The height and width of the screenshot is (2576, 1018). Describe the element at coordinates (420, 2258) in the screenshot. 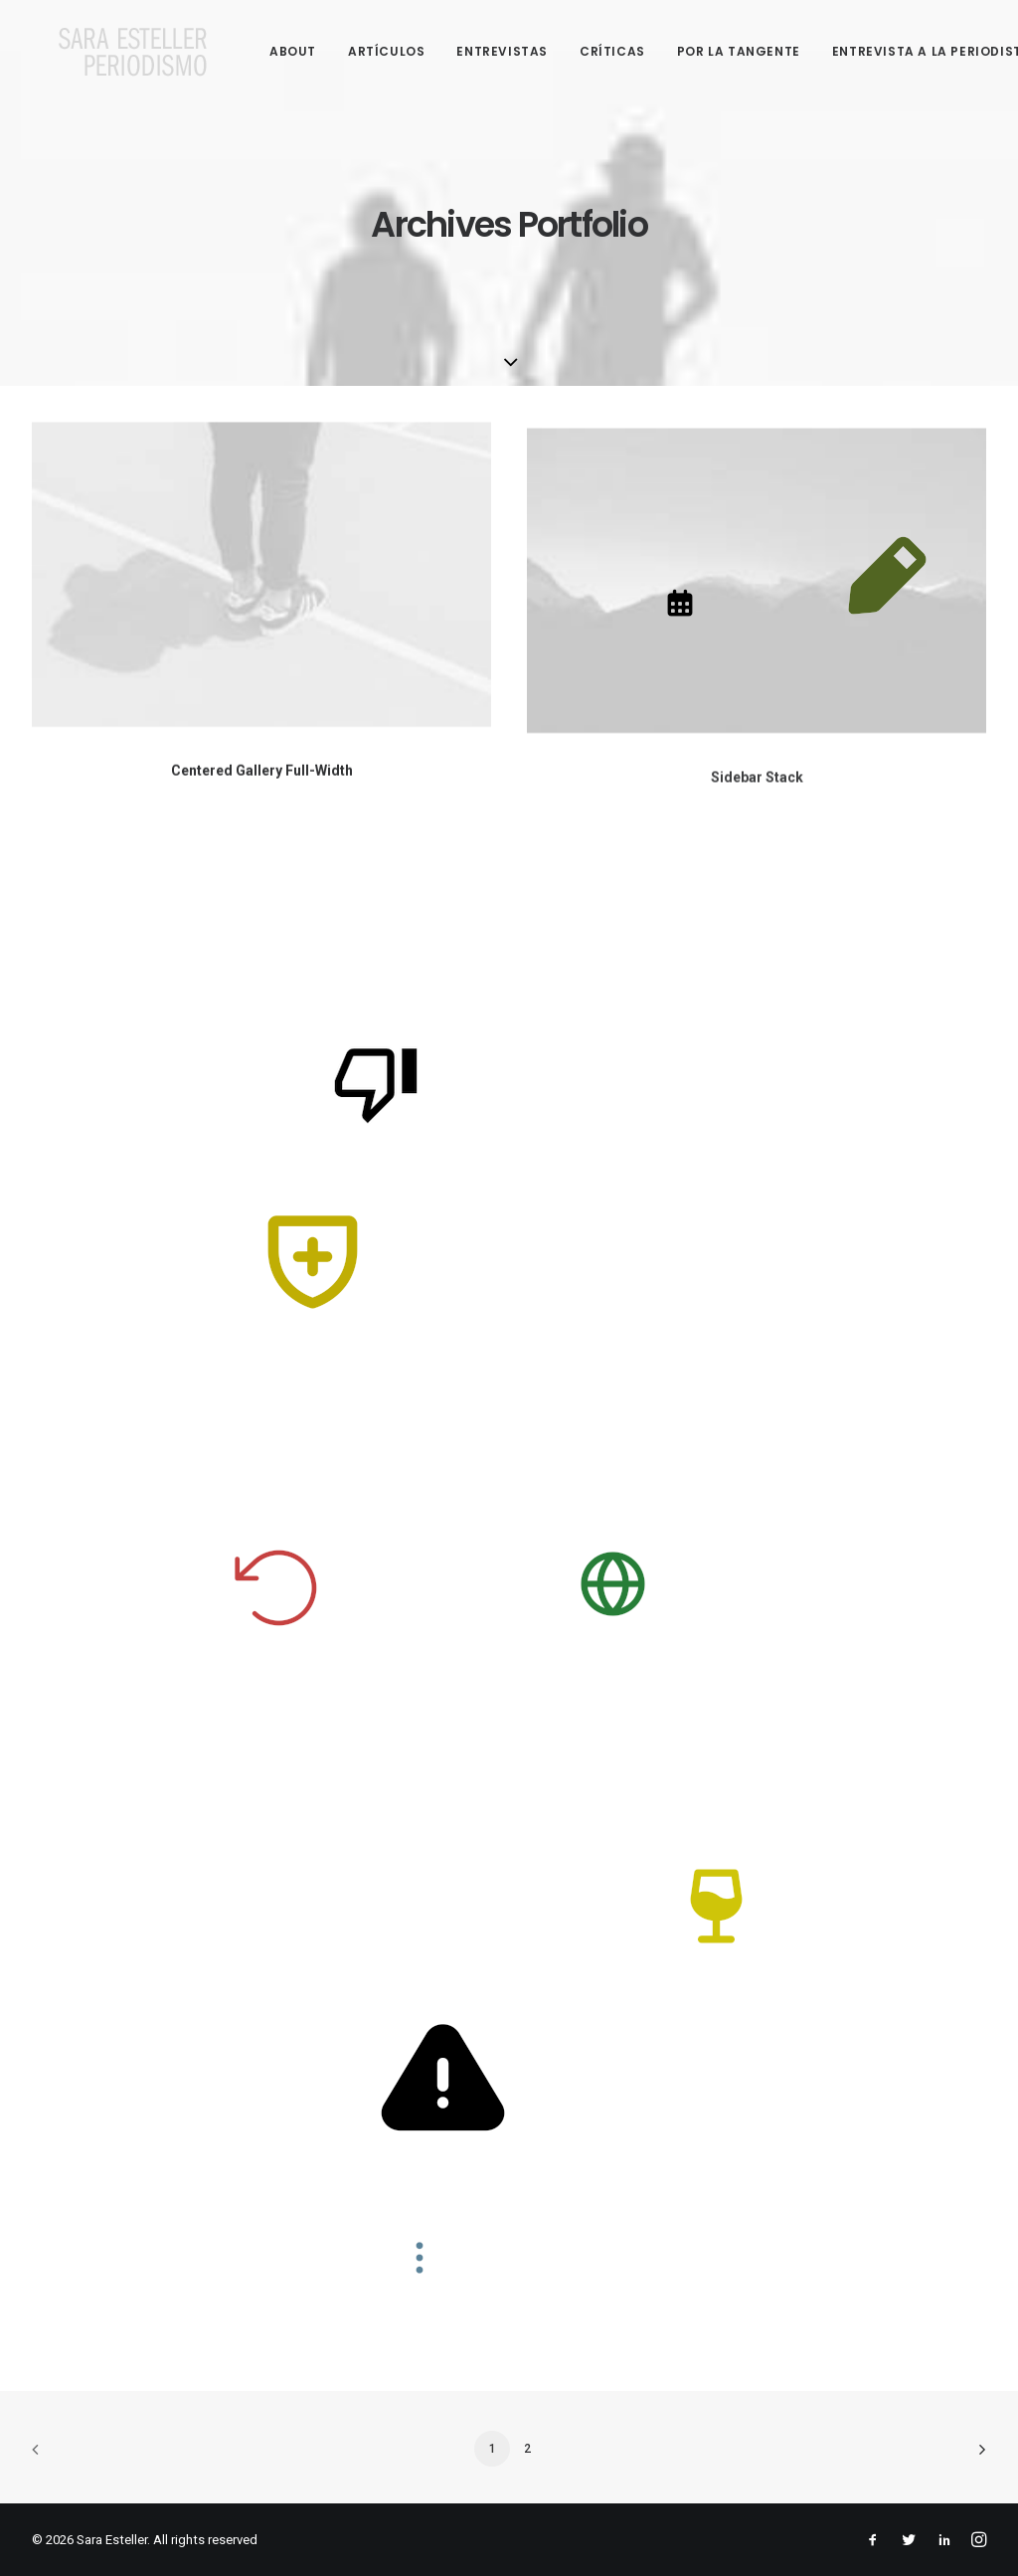

I see `open more options menu` at that location.